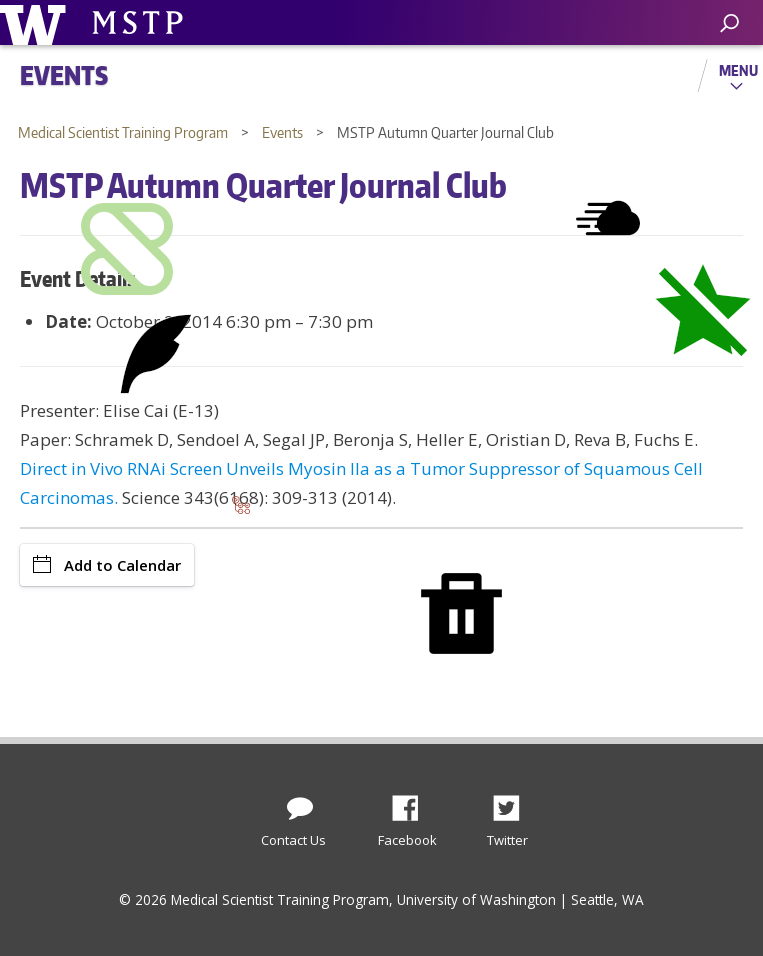  Describe the element at coordinates (127, 249) in the screenshot. I see `open the Shortcut project management app` at that location.